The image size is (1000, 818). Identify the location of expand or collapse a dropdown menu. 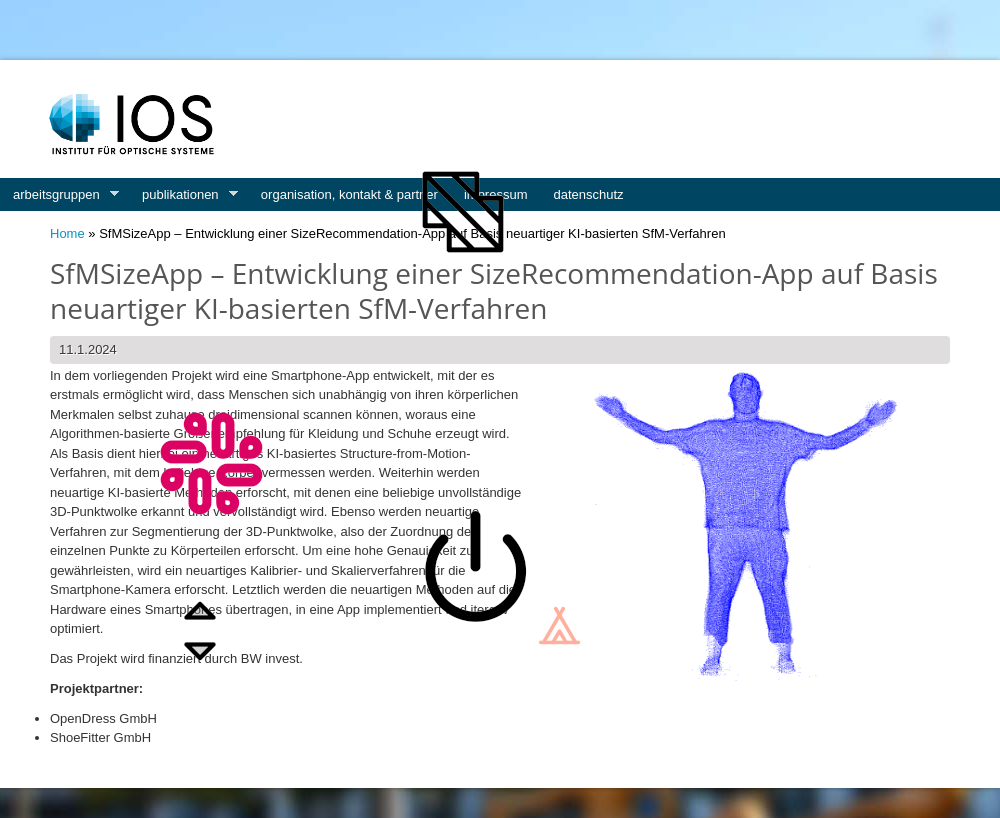
(200, 631).